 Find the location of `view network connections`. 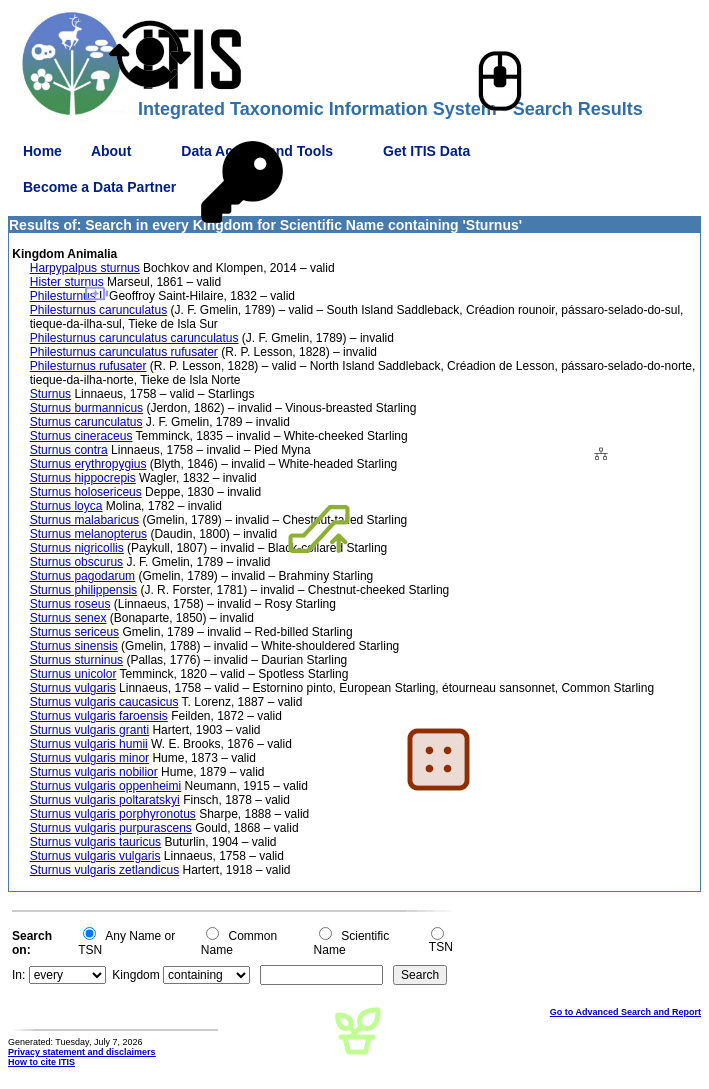

view network connections is located at coordinates (601, 454).